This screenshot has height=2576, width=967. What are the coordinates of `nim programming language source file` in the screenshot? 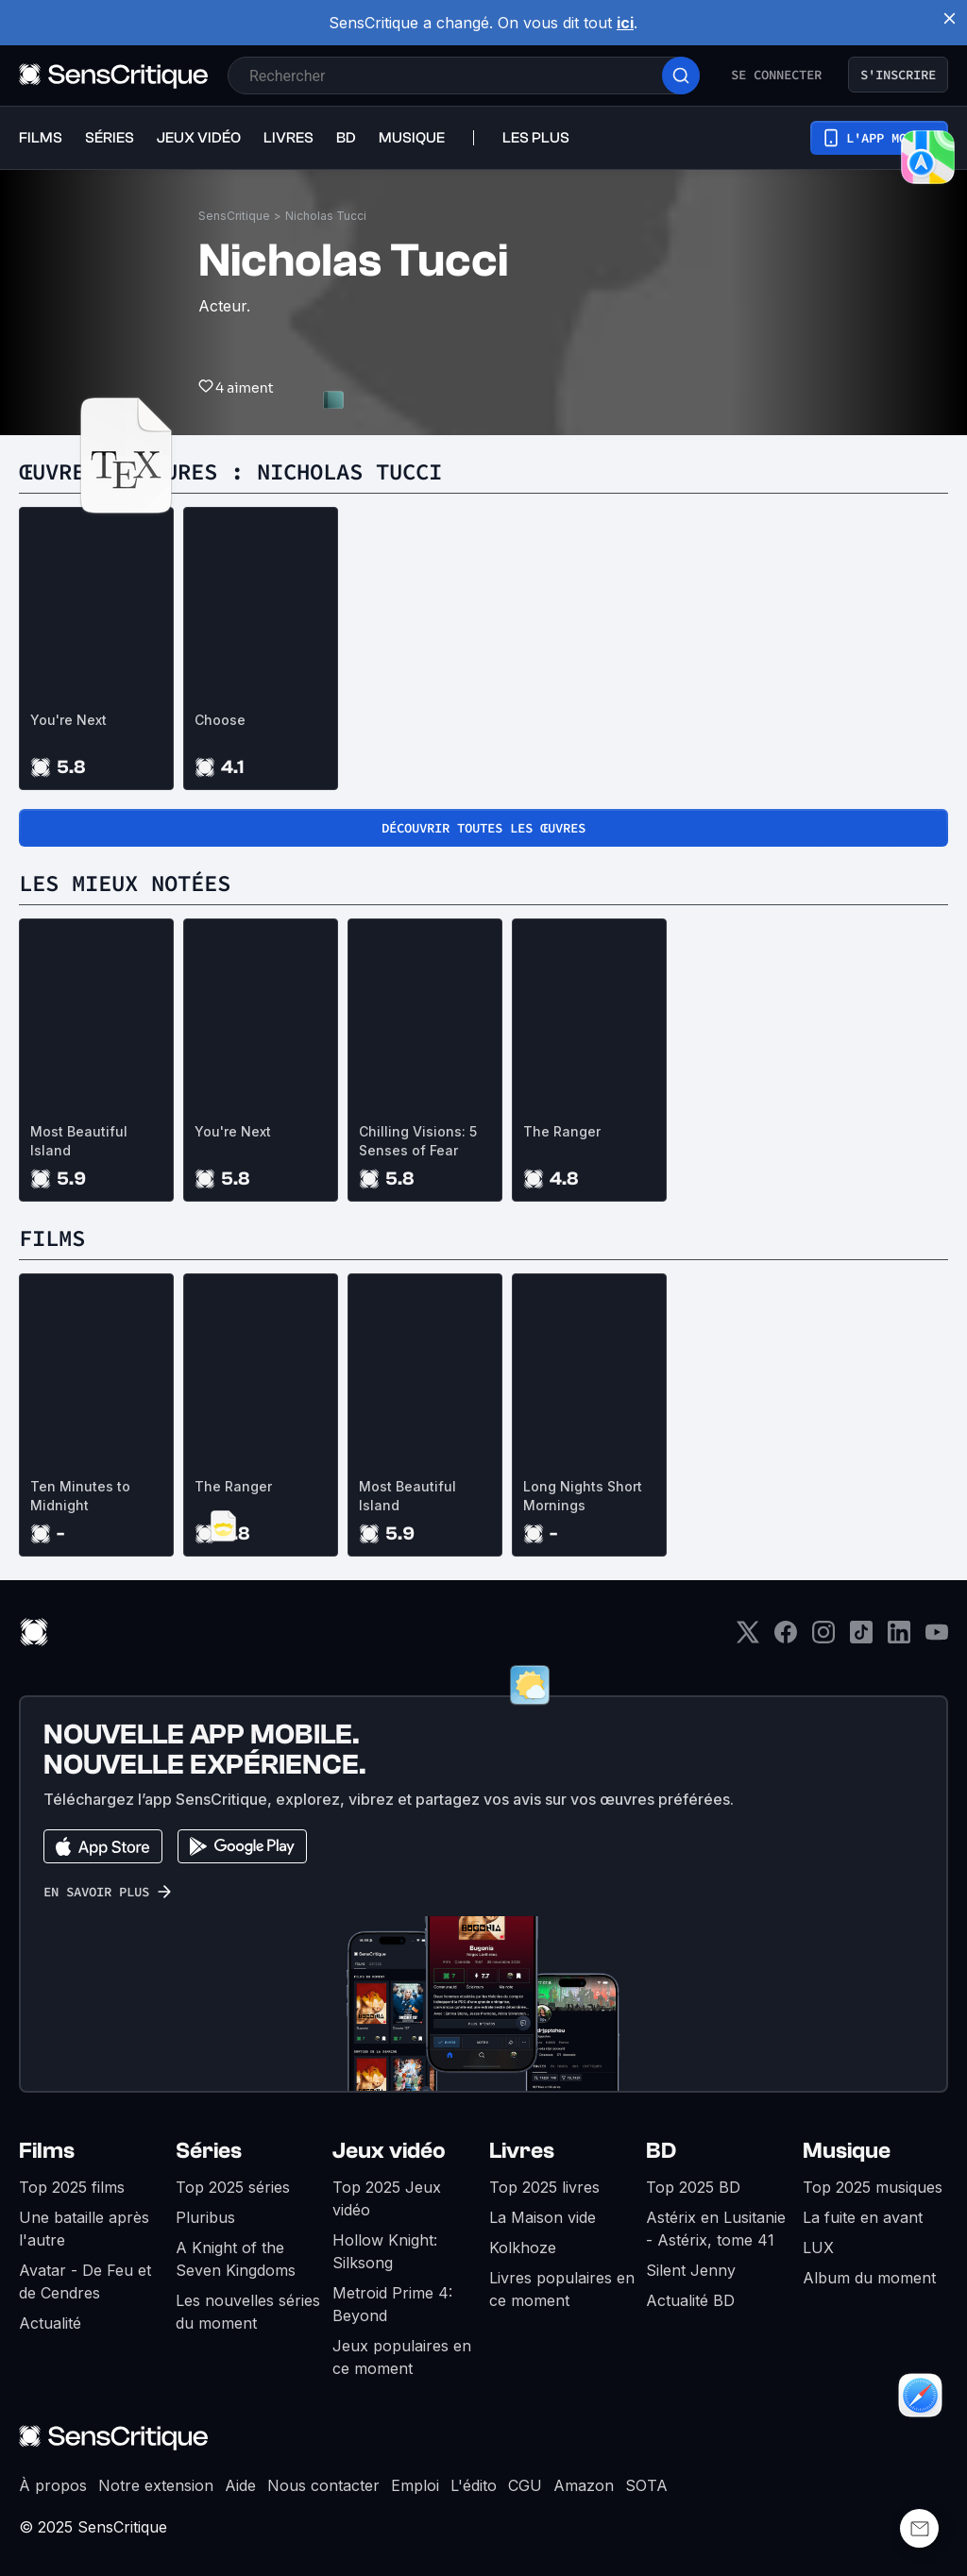 It's located at (223, 1525).